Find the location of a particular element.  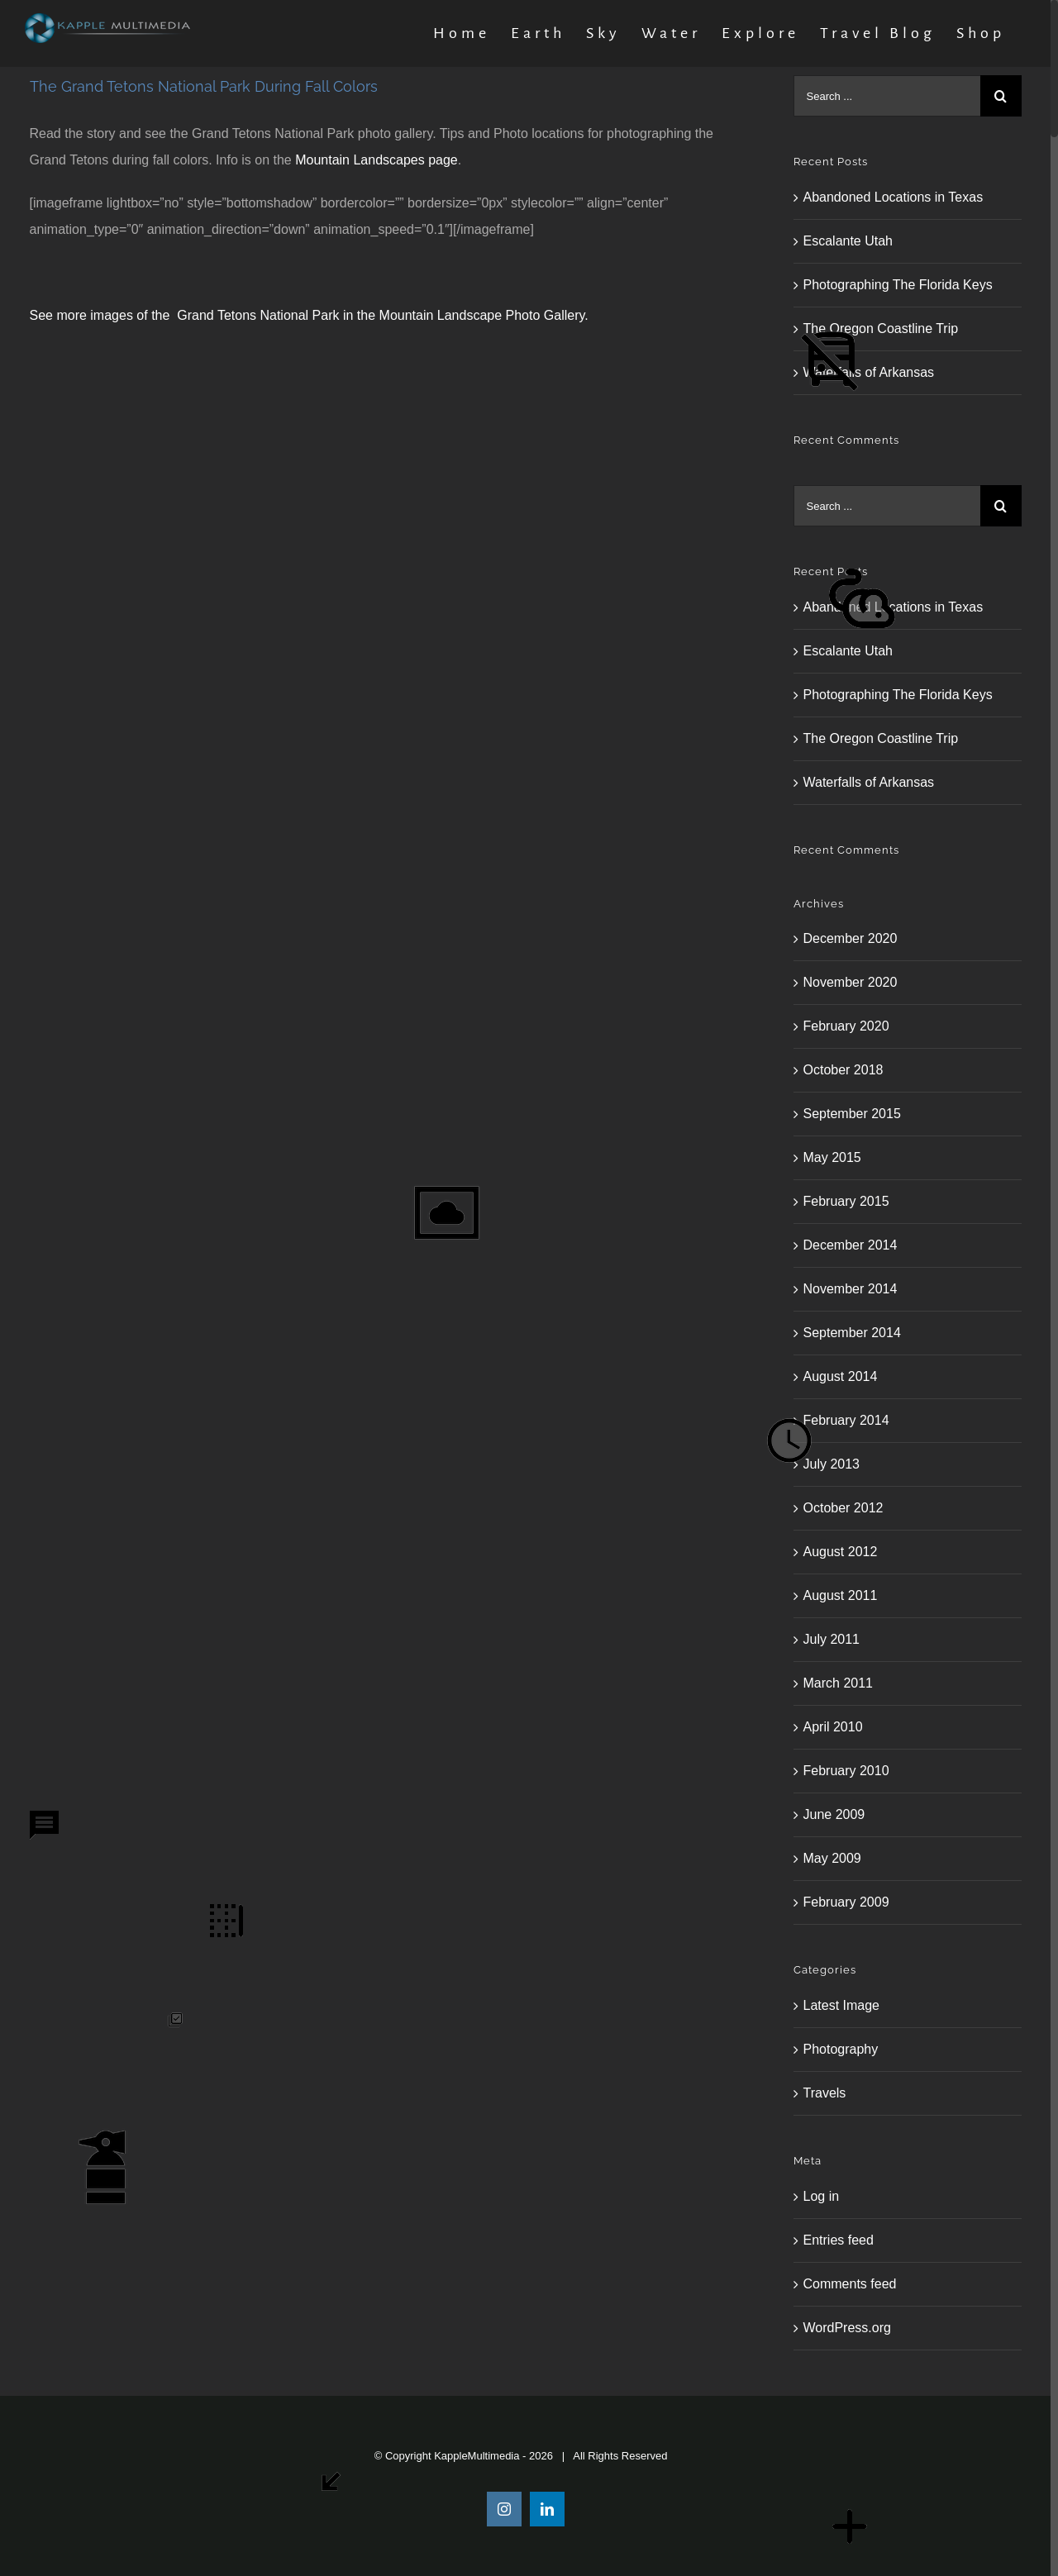

request pest control services for rodents is located at coordinates (862, 598).